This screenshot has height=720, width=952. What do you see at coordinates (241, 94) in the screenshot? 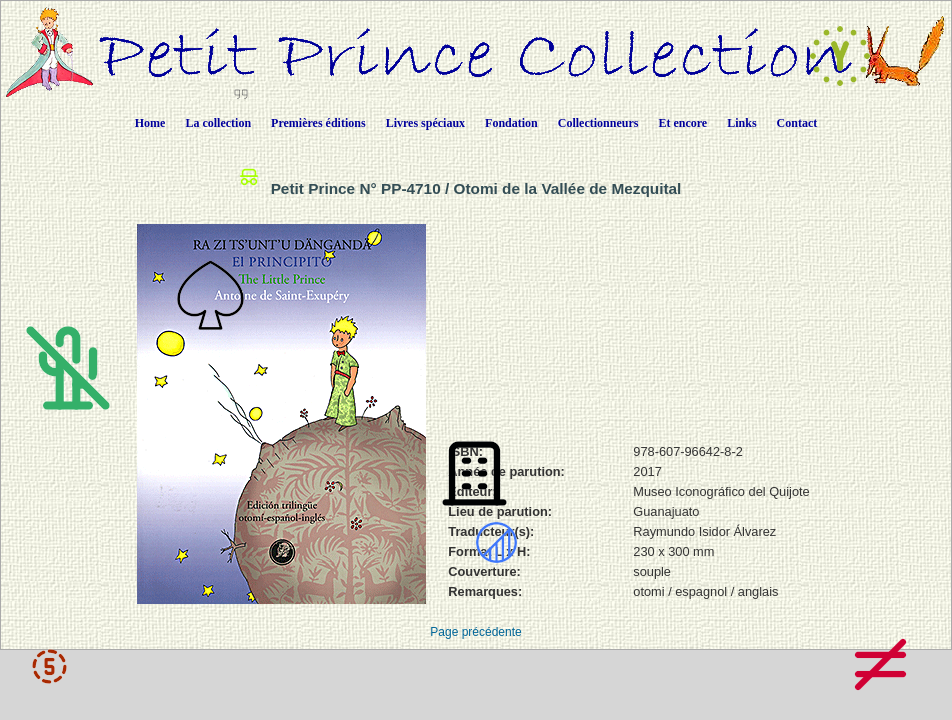
I see `view testimonials or quotes` at bounding box center [241, 94].